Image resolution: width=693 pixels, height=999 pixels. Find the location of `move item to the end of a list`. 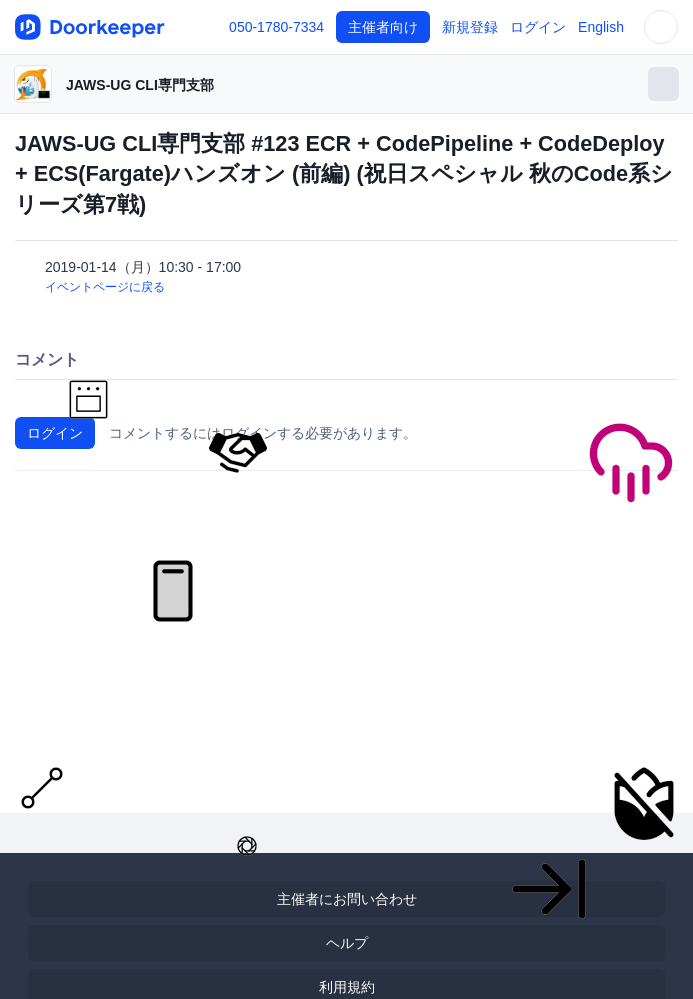

move item to the end of a list is located at coordinates (549, 889).